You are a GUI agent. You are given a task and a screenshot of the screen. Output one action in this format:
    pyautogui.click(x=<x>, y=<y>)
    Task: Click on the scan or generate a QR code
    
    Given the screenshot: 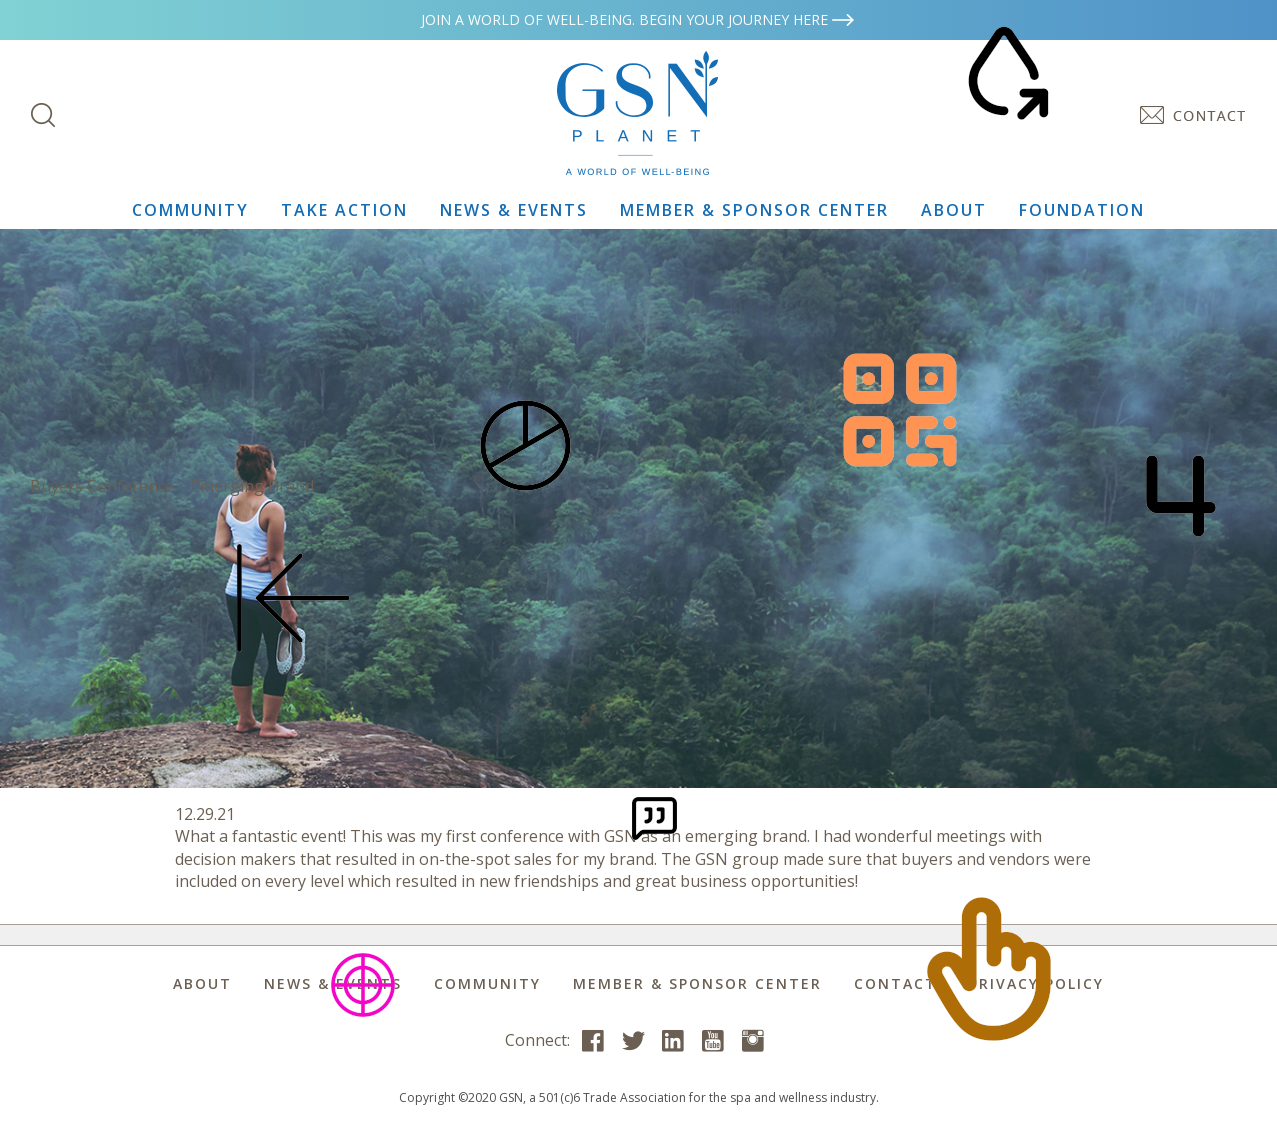 What is the action you would take?
    pyautogui.click(x=900, y=410)
    